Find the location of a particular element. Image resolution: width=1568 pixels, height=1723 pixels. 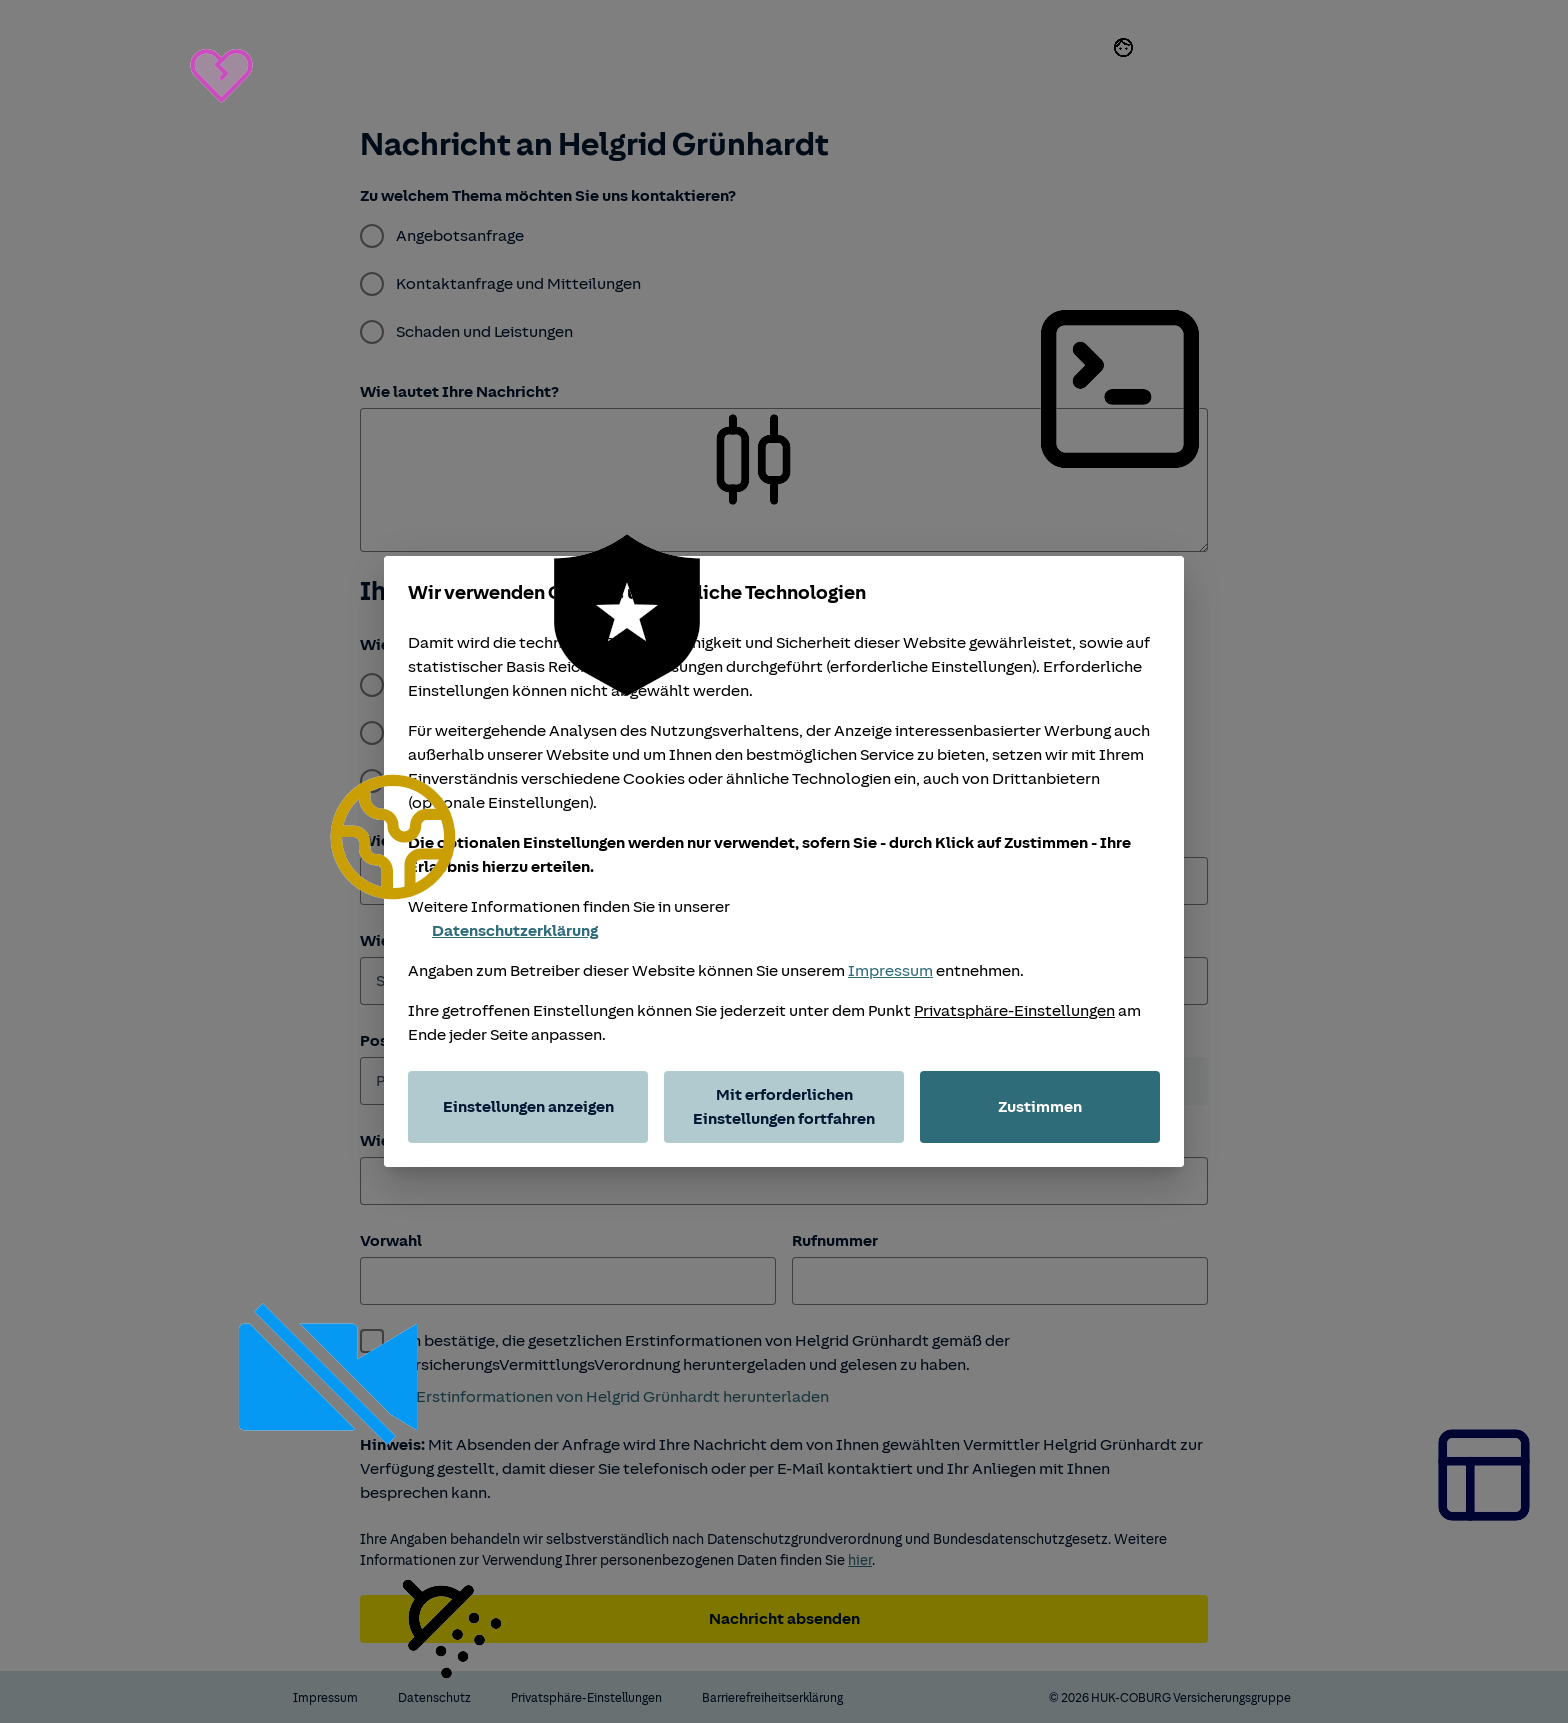

turn off camera or disable video is located at coordinates (328, 1377).